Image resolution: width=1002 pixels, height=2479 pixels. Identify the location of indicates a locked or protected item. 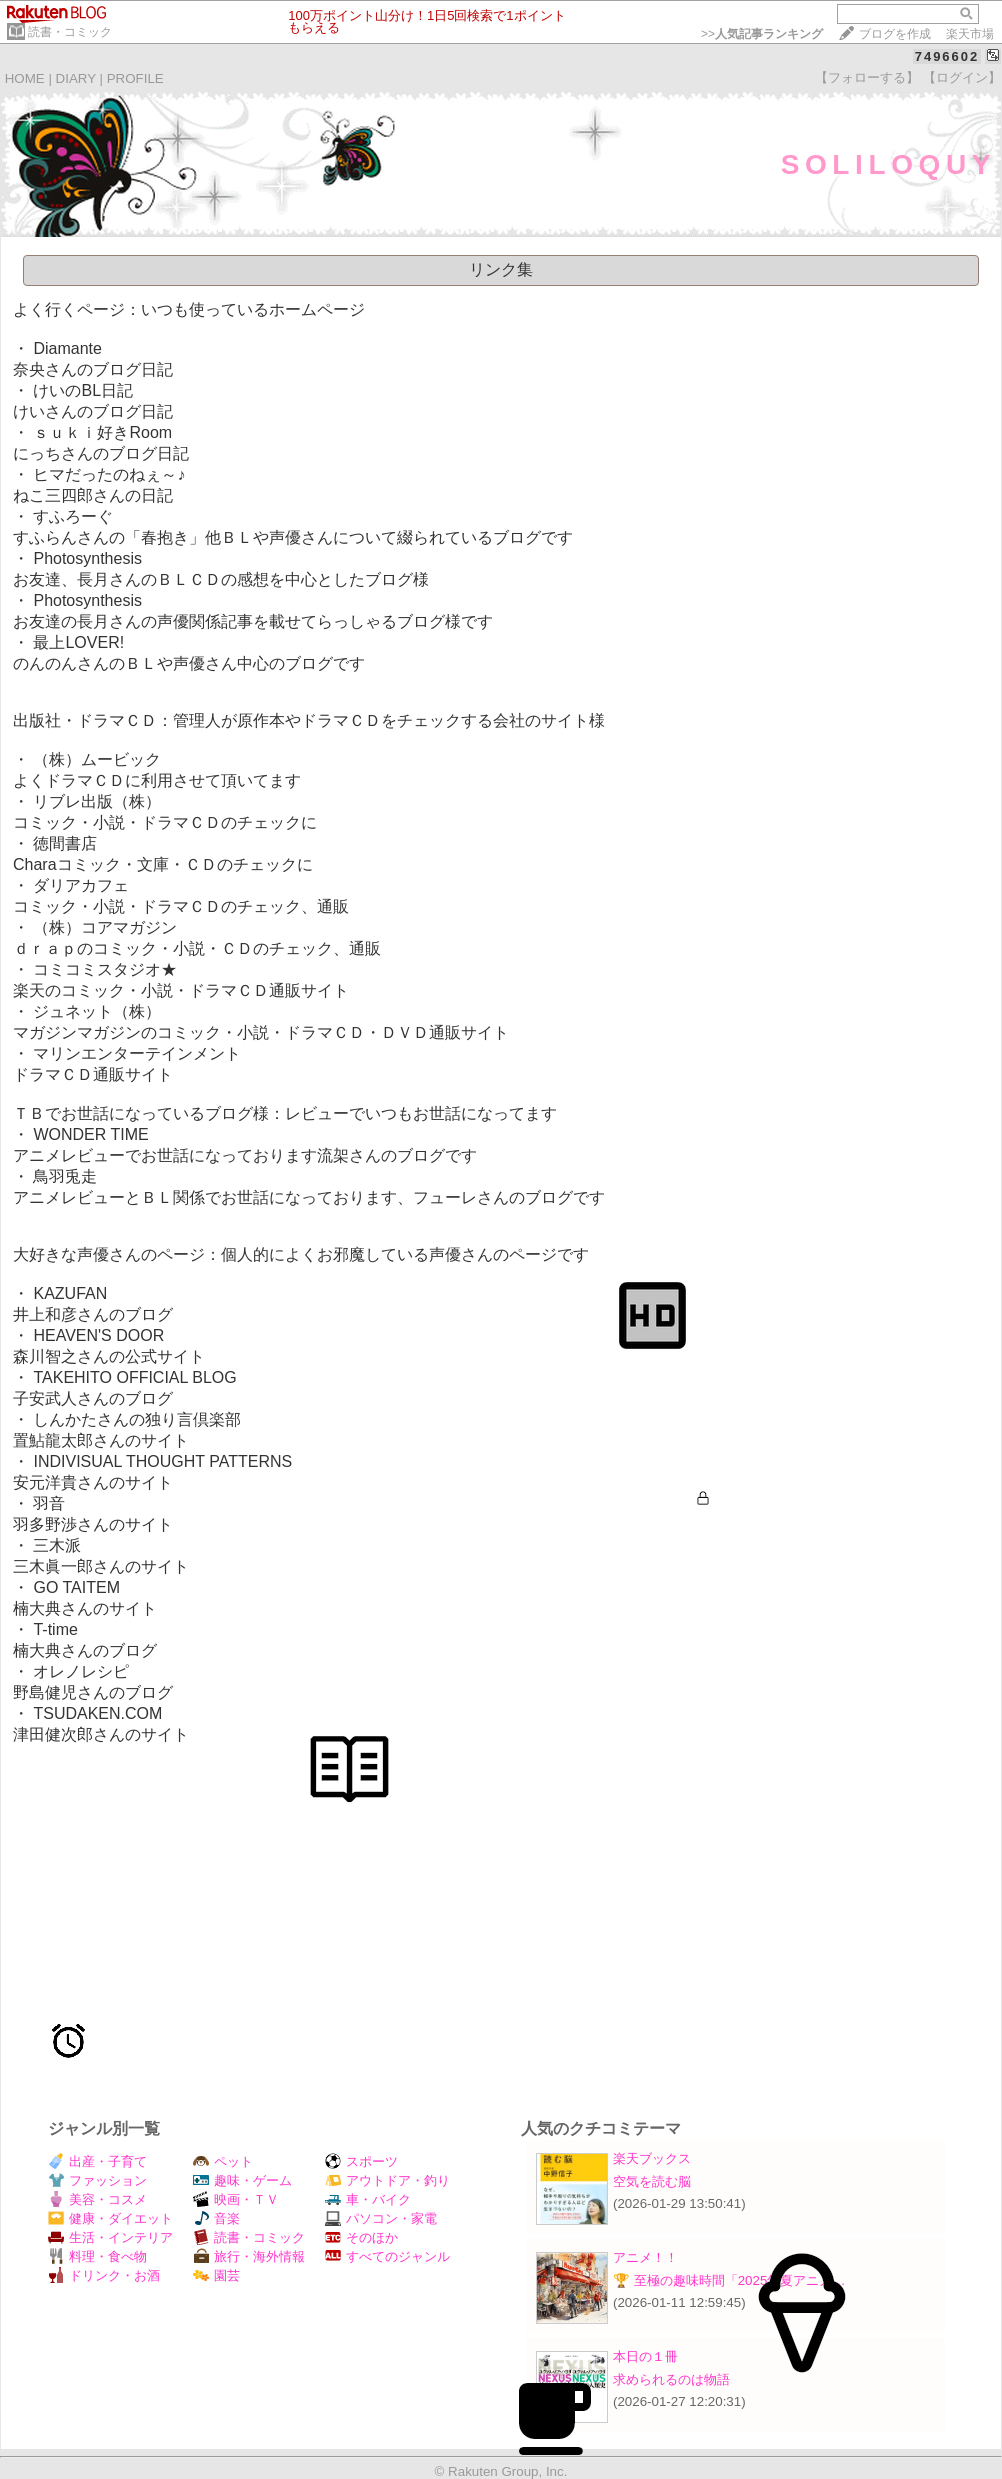
(703, 1498).